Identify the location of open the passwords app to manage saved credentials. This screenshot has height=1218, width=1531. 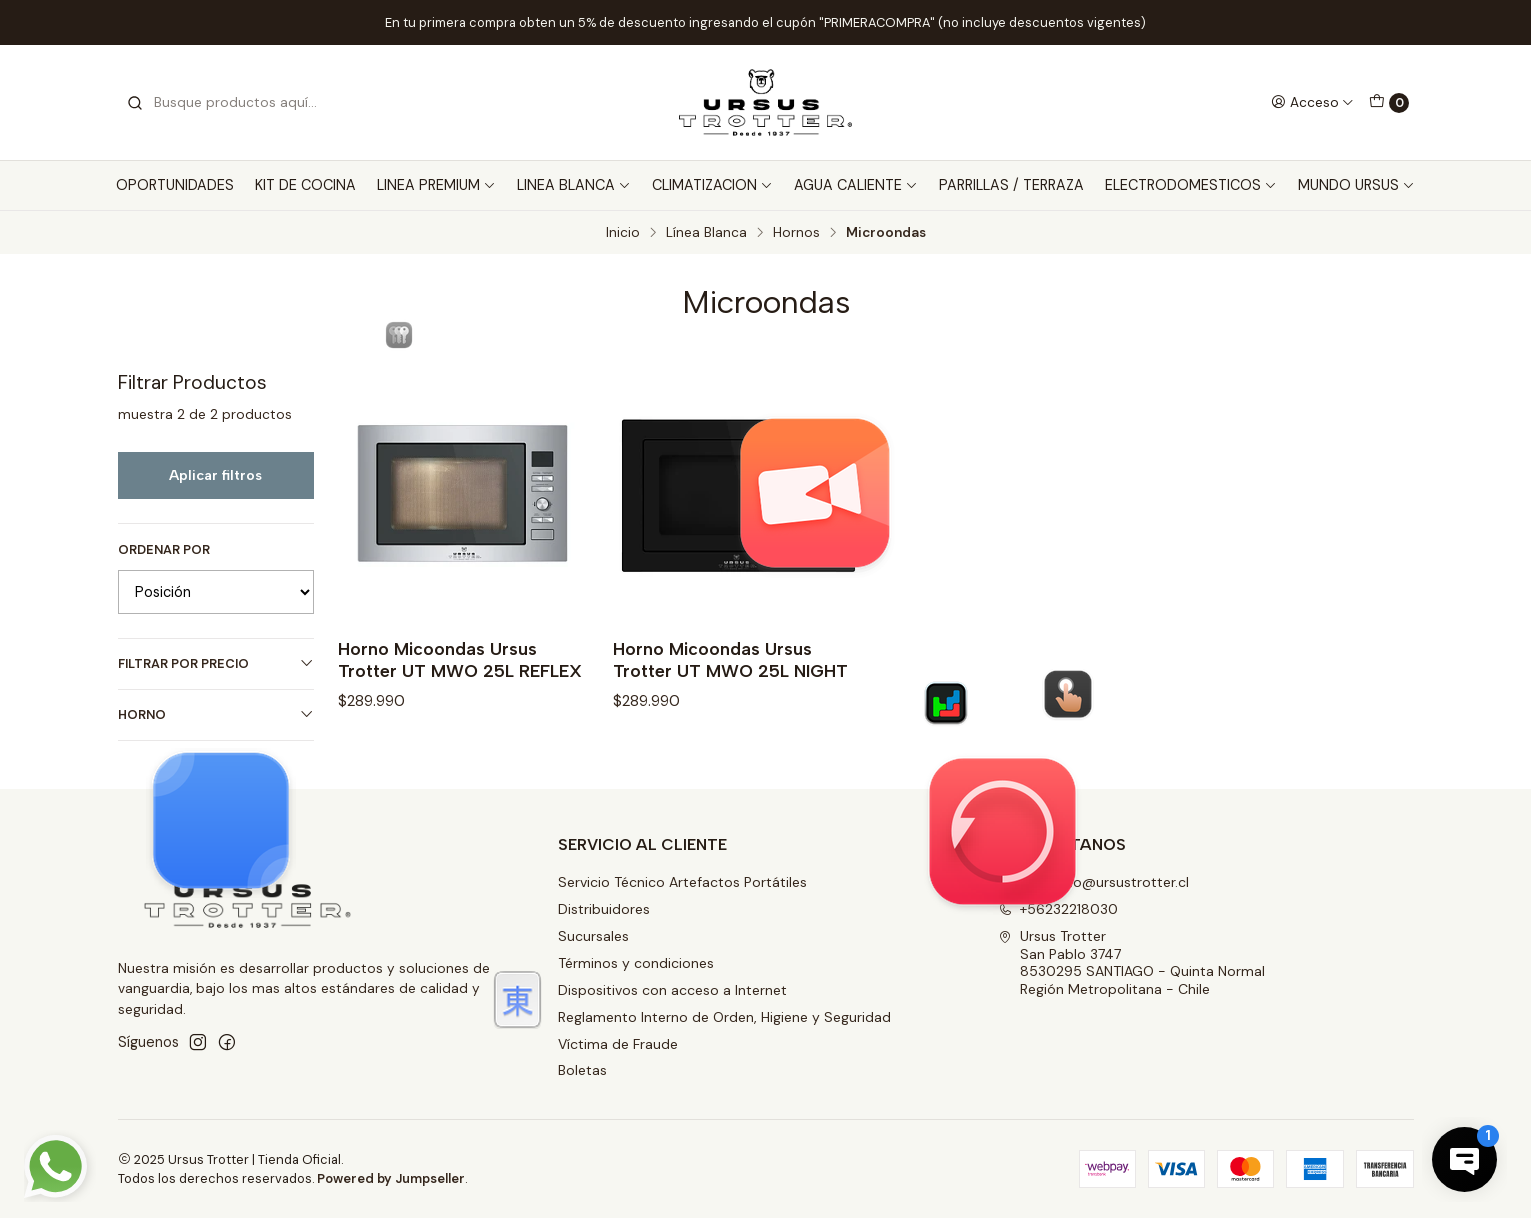
(399, 335).